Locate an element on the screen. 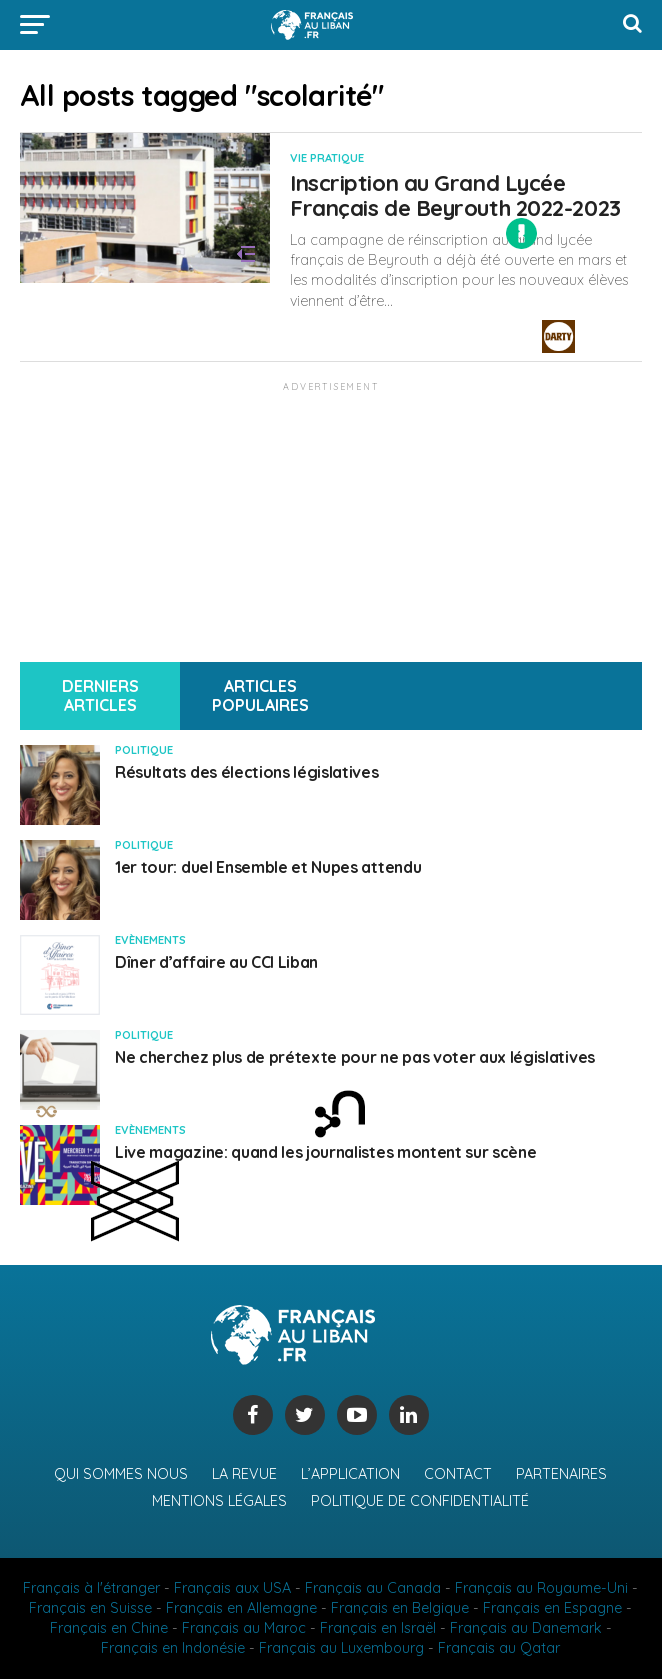 The image size is (662, 1679). collapse the sidebar menu is located at coordinates (246, 254).